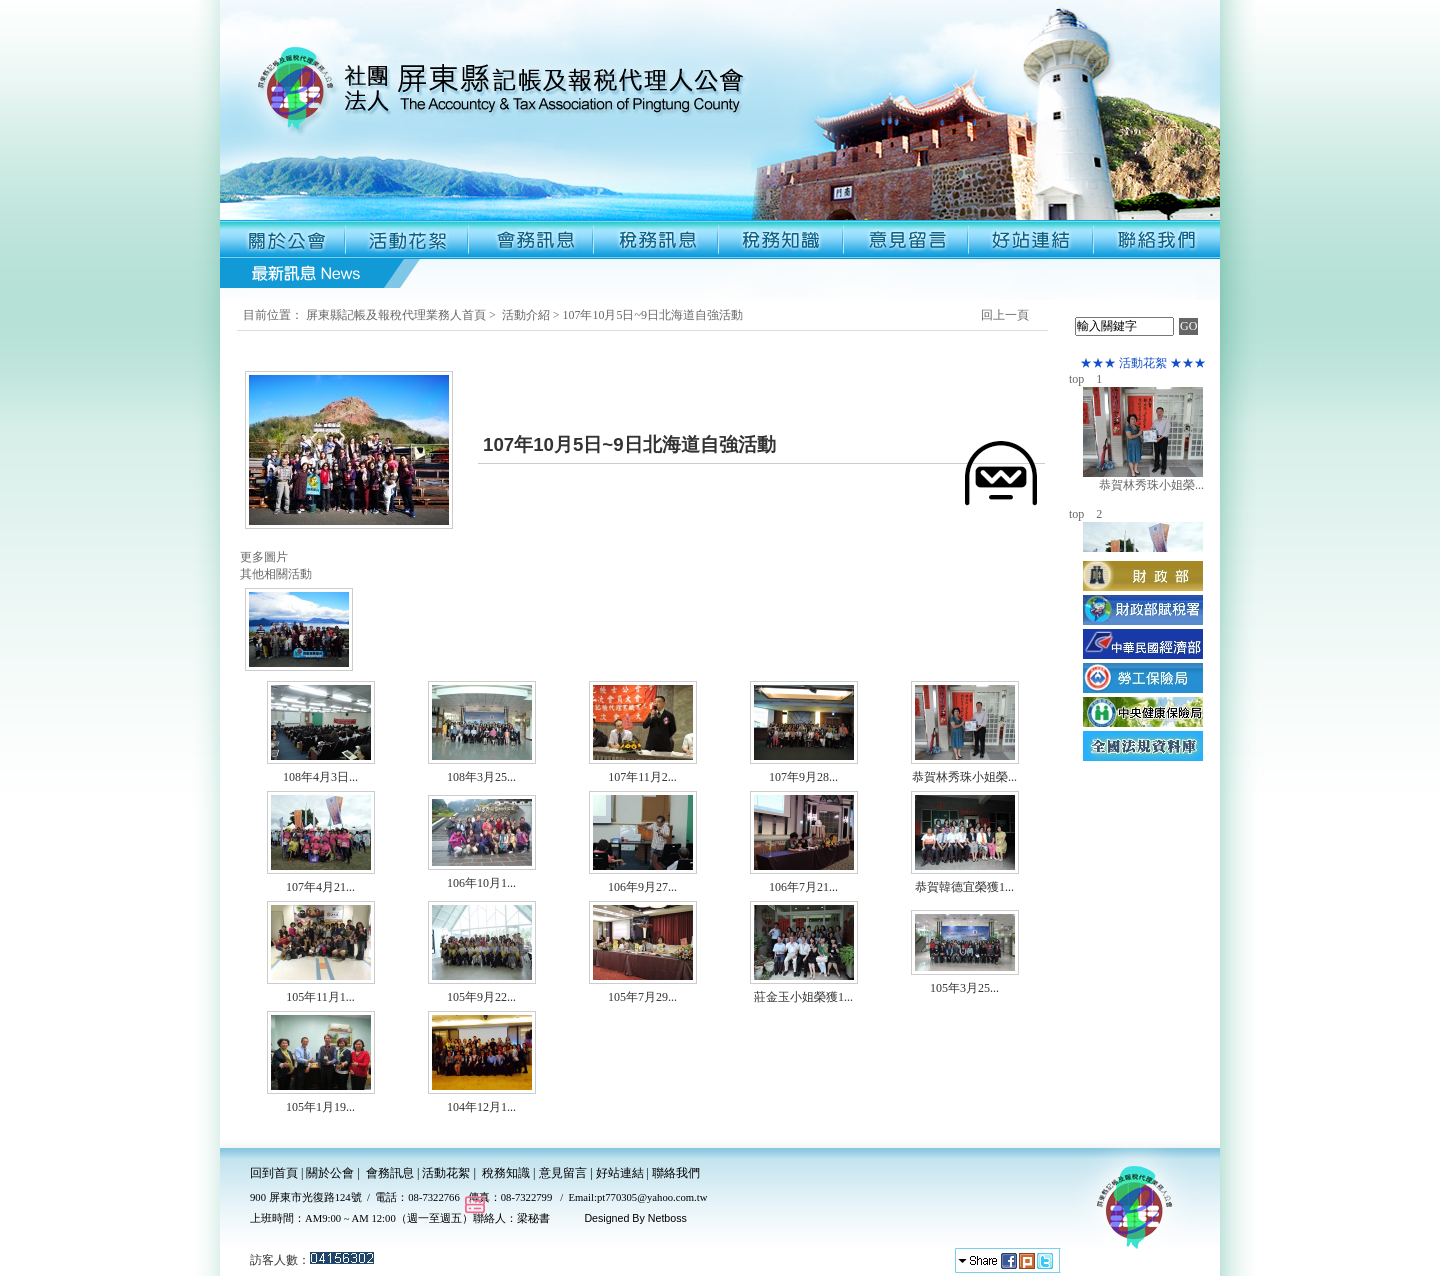 This screenshot has height=1276, width=1440. What do you see at coordinates (475, 1205) in the screenshot?
I see `access server settings or configuration` at bounding box center [475, 1205].